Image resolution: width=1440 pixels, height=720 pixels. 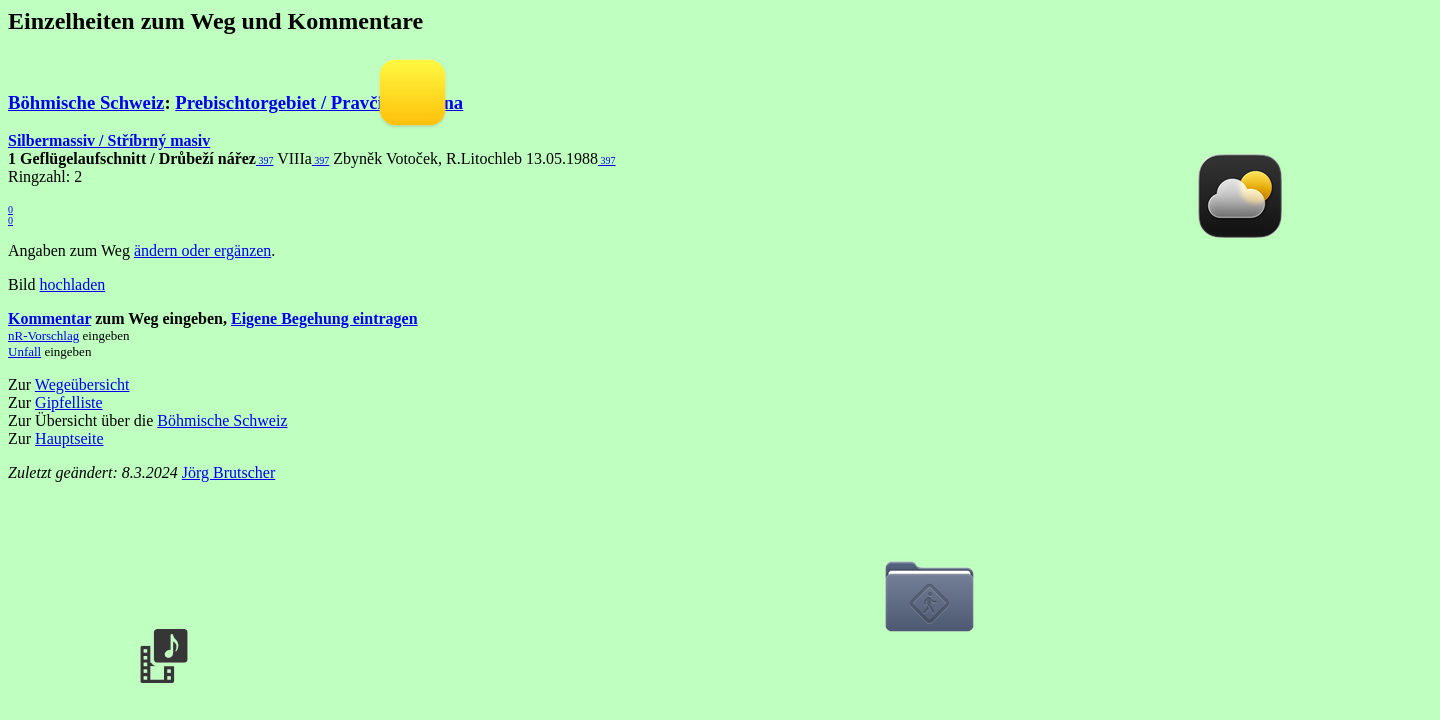 I want to click on open the weather app, so click(x=1240, y=196).